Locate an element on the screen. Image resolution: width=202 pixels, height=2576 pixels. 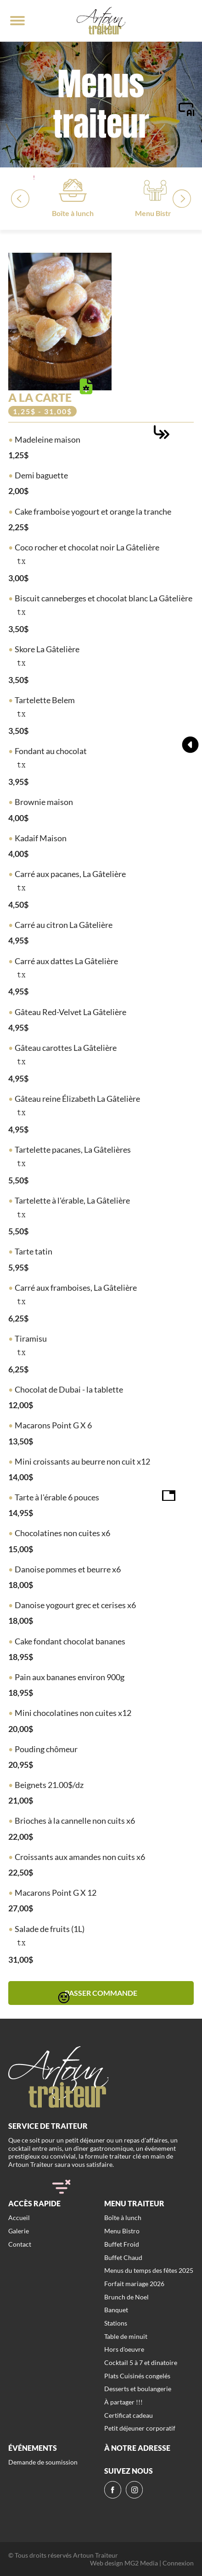
forward or redirect content multiple times is located at coordinates (162, 433).